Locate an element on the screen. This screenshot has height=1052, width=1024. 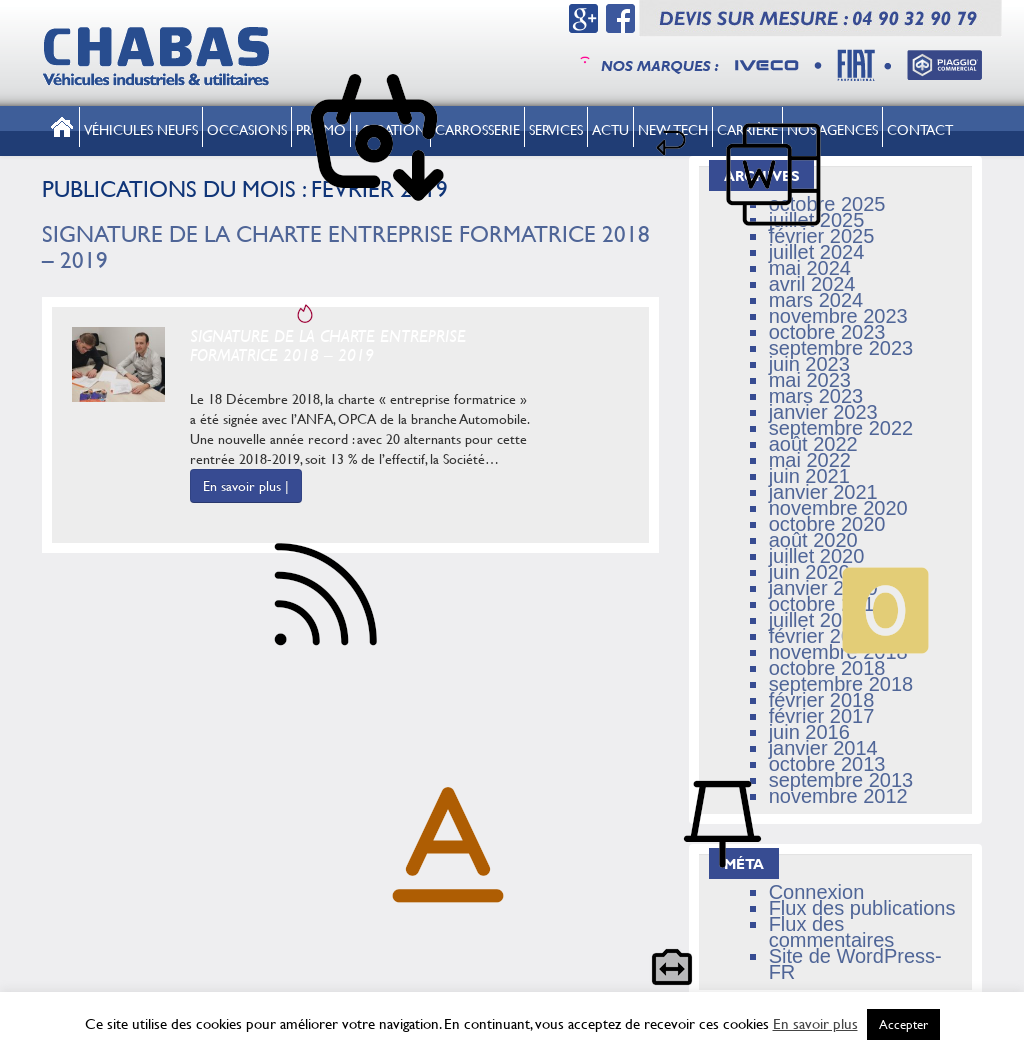
subscribe to RSS feed is located at coordinates (321, 599).